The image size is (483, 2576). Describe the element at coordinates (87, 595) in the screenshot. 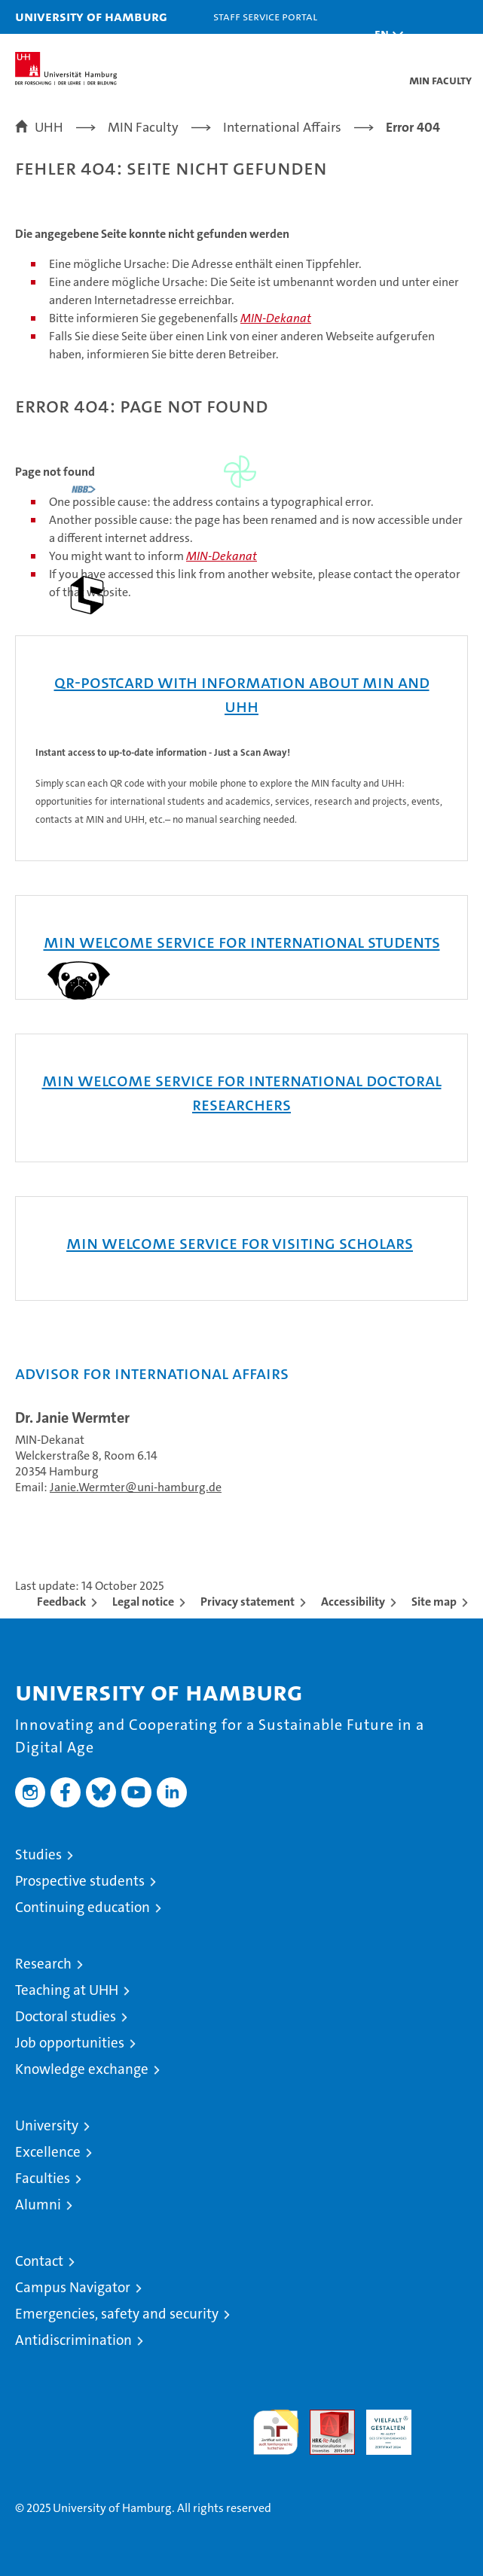

I see `loot crate subscription service logo` at that location.